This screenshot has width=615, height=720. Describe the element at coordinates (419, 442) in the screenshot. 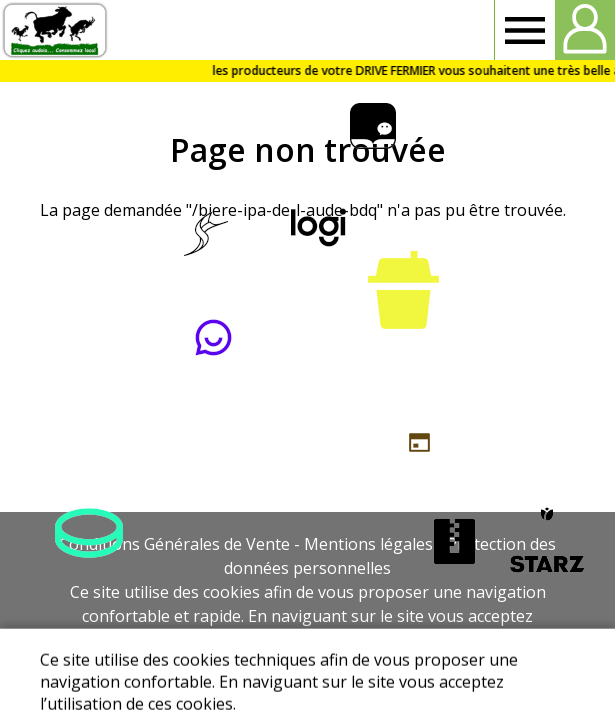

I see `switch to calendar view` at that location.